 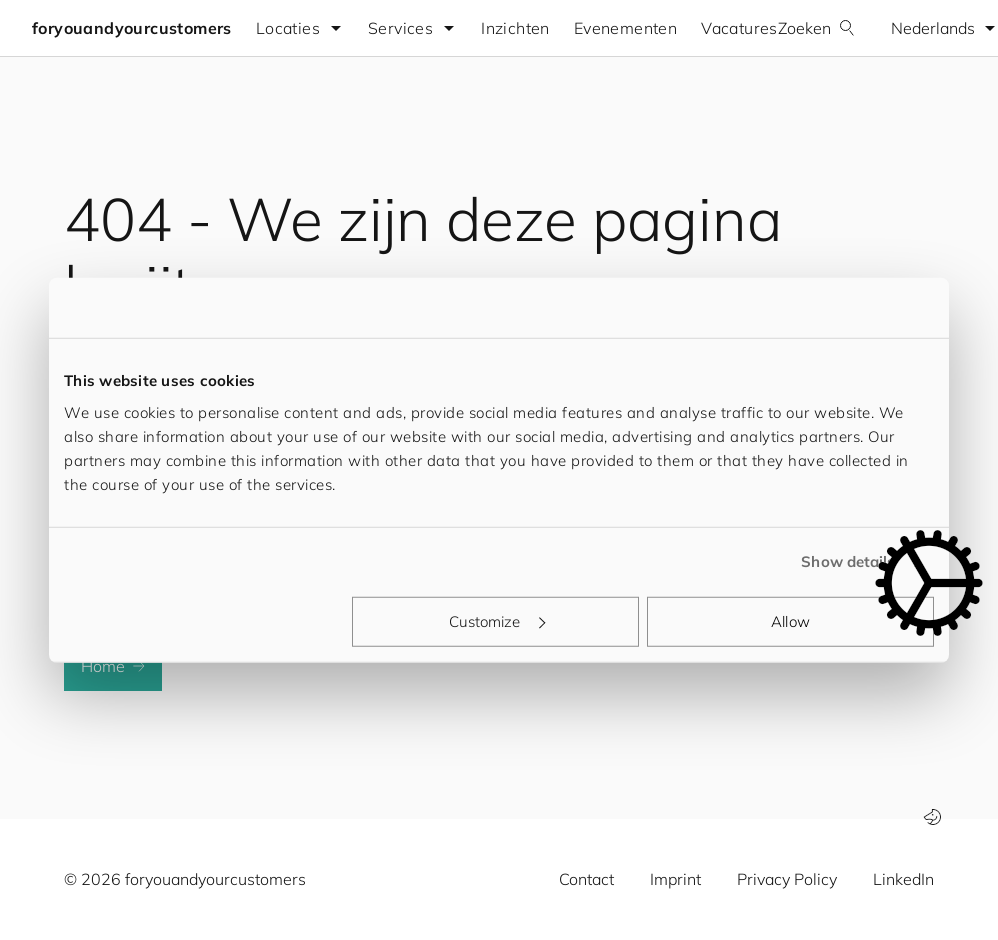 I want to click on access equestrian or horse-related features, so click(x=933, y=817).